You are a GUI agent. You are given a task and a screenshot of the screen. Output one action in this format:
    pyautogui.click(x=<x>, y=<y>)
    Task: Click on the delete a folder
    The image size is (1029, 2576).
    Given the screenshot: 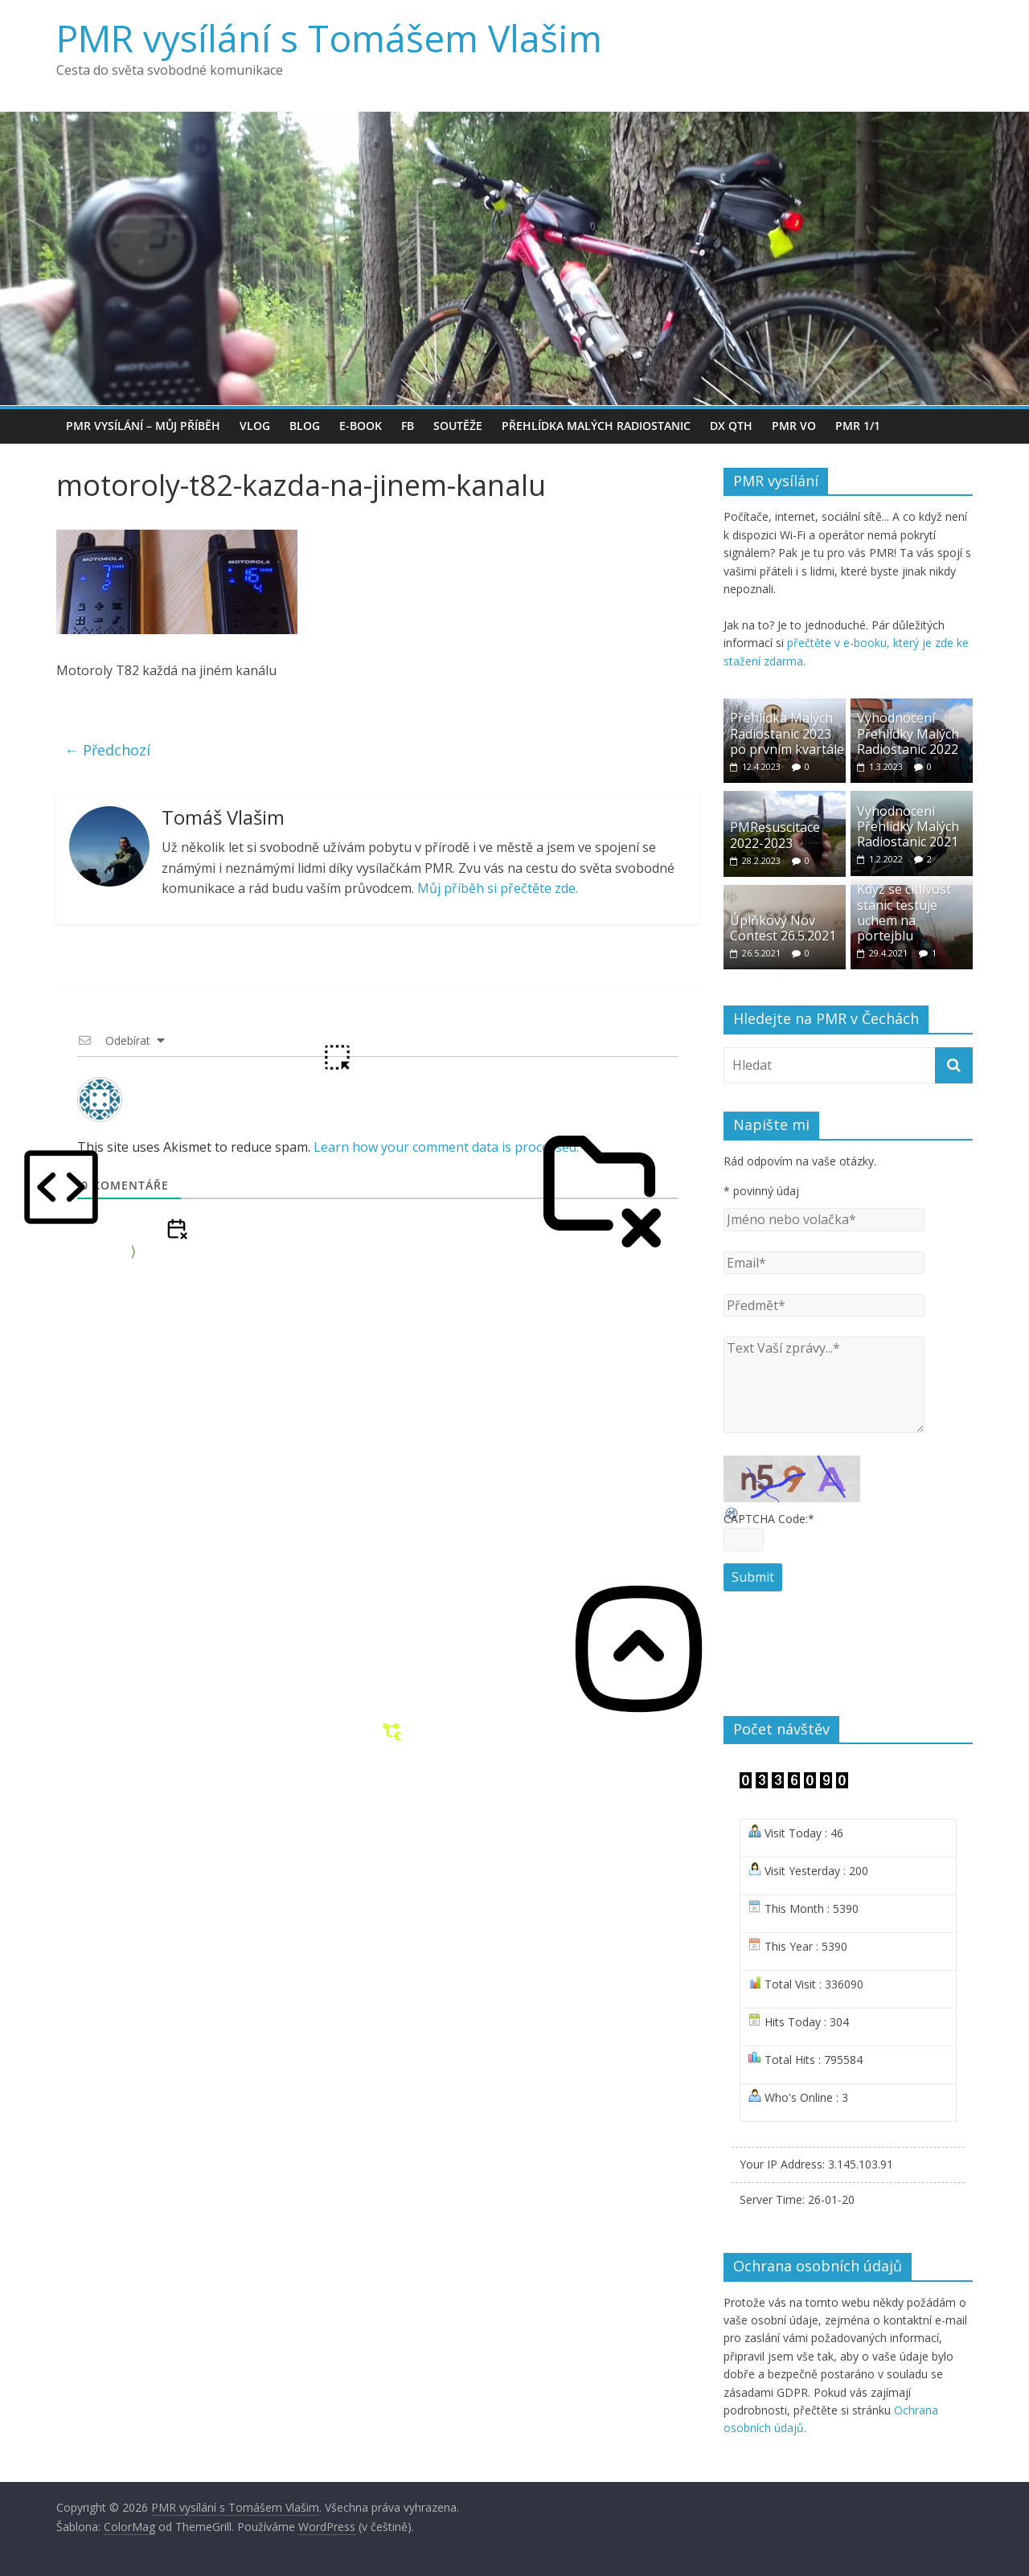 What is the action you would take?
    pyautogui.click(x=599, y=1186)
    